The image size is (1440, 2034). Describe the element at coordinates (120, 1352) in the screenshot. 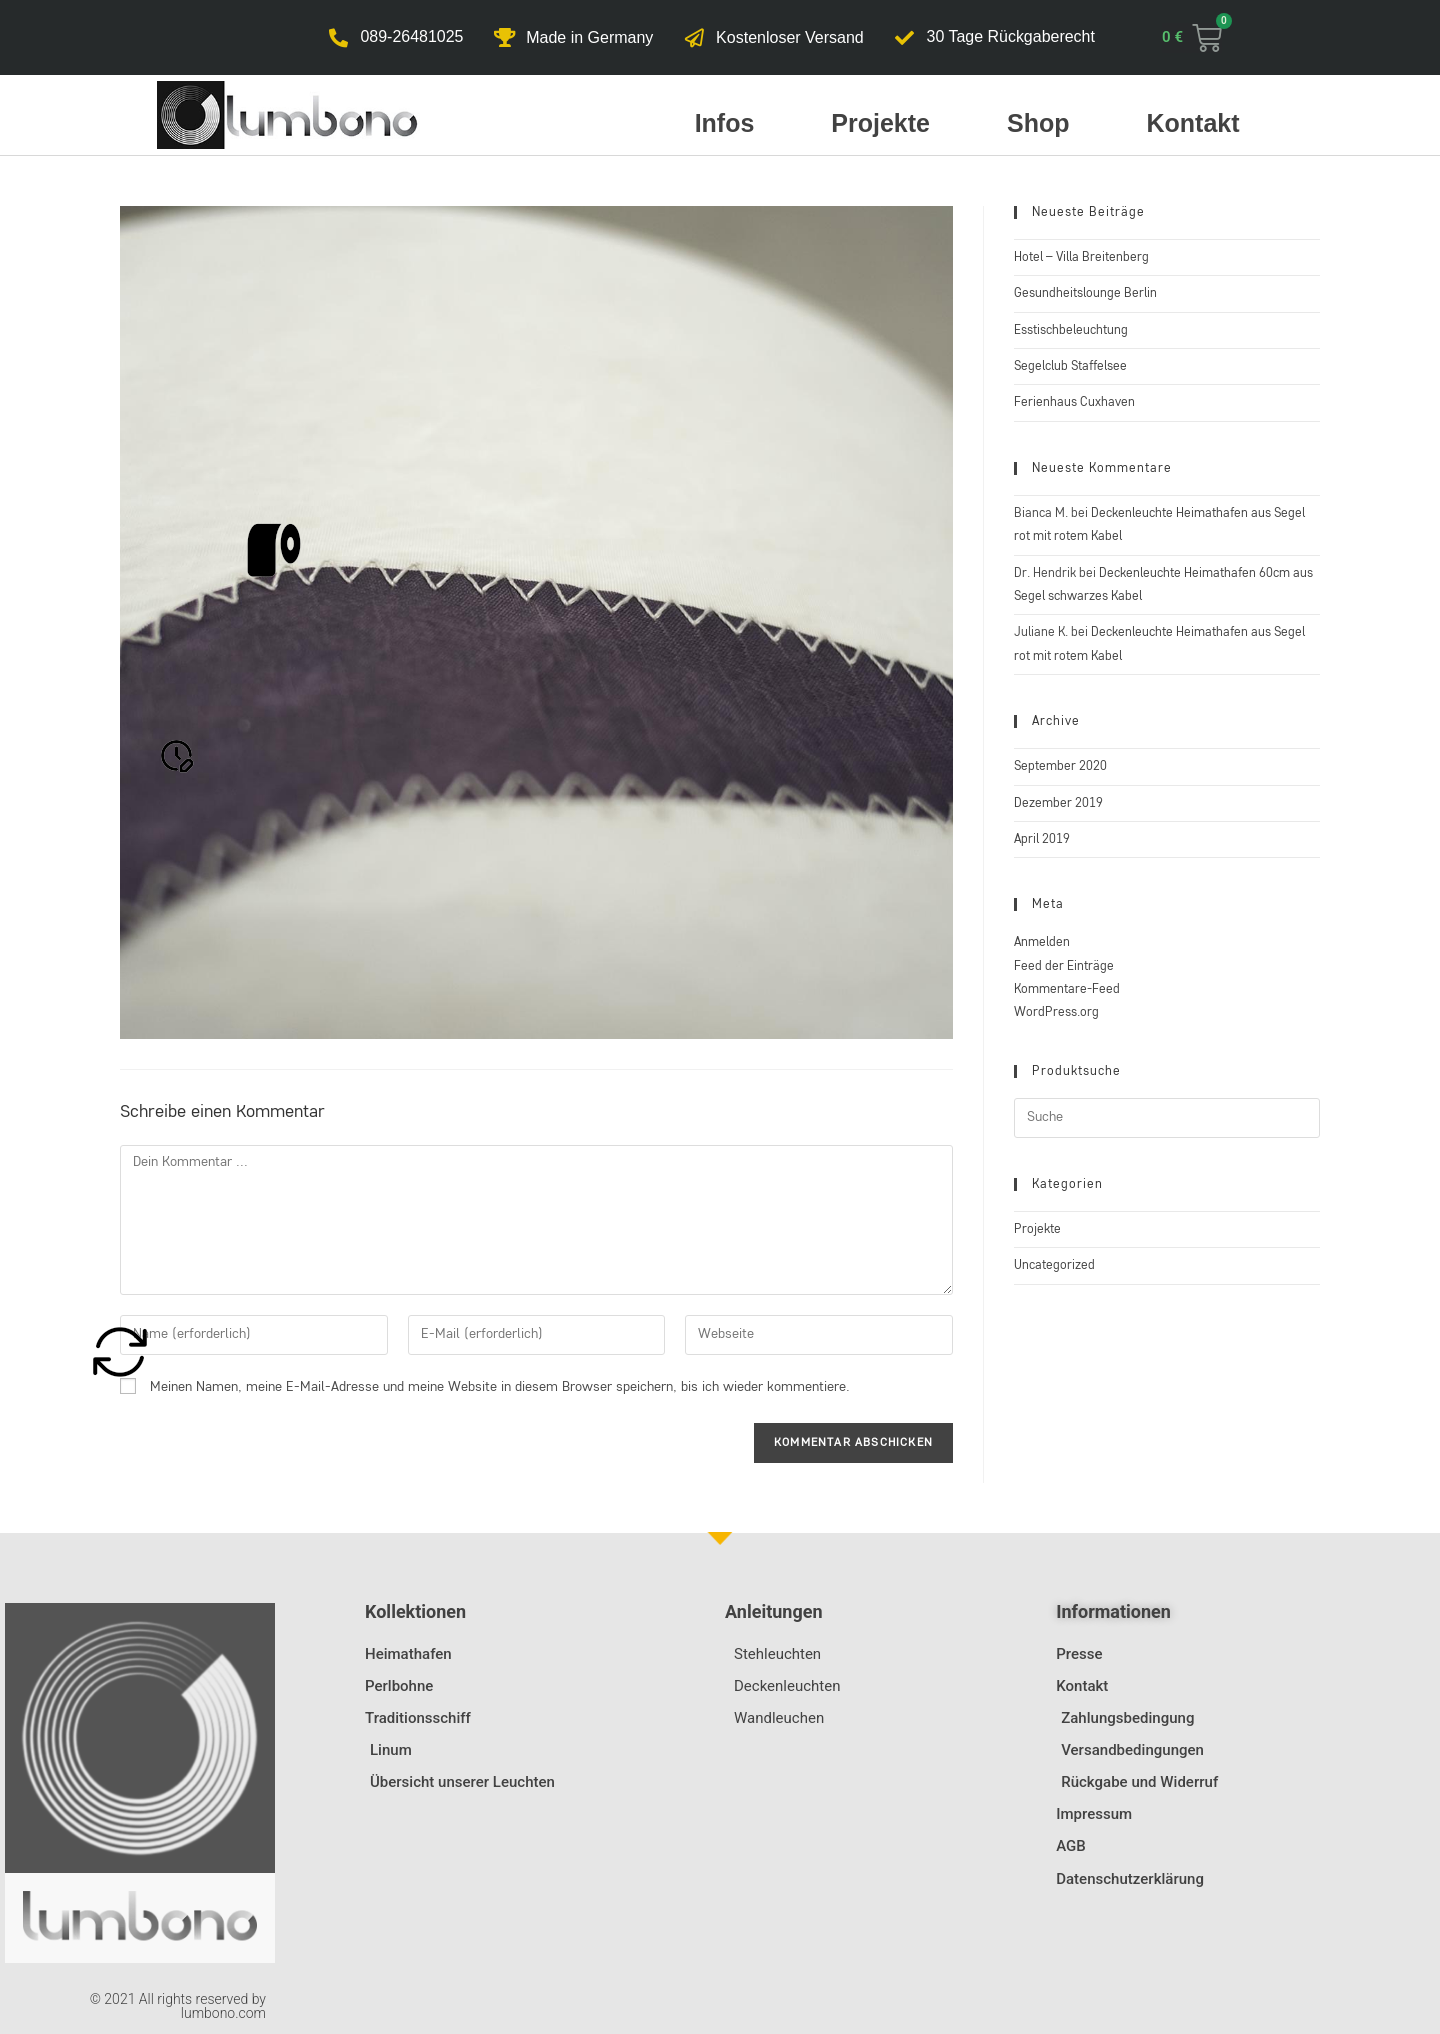

I see `refresh or reload content` at that location.